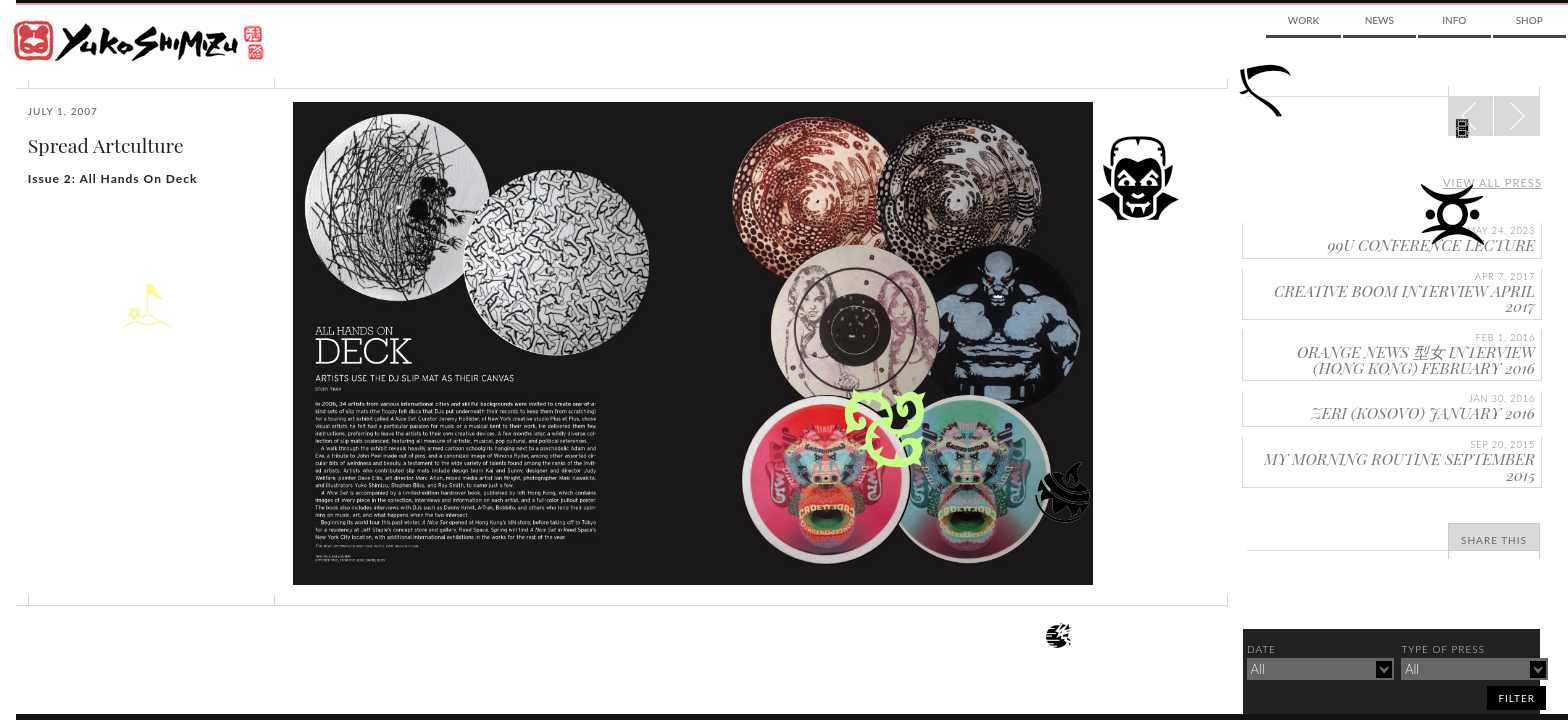  Describe the element at coordinates (1138, 178) in the screenshot. I see `select vampire character class` at that location.